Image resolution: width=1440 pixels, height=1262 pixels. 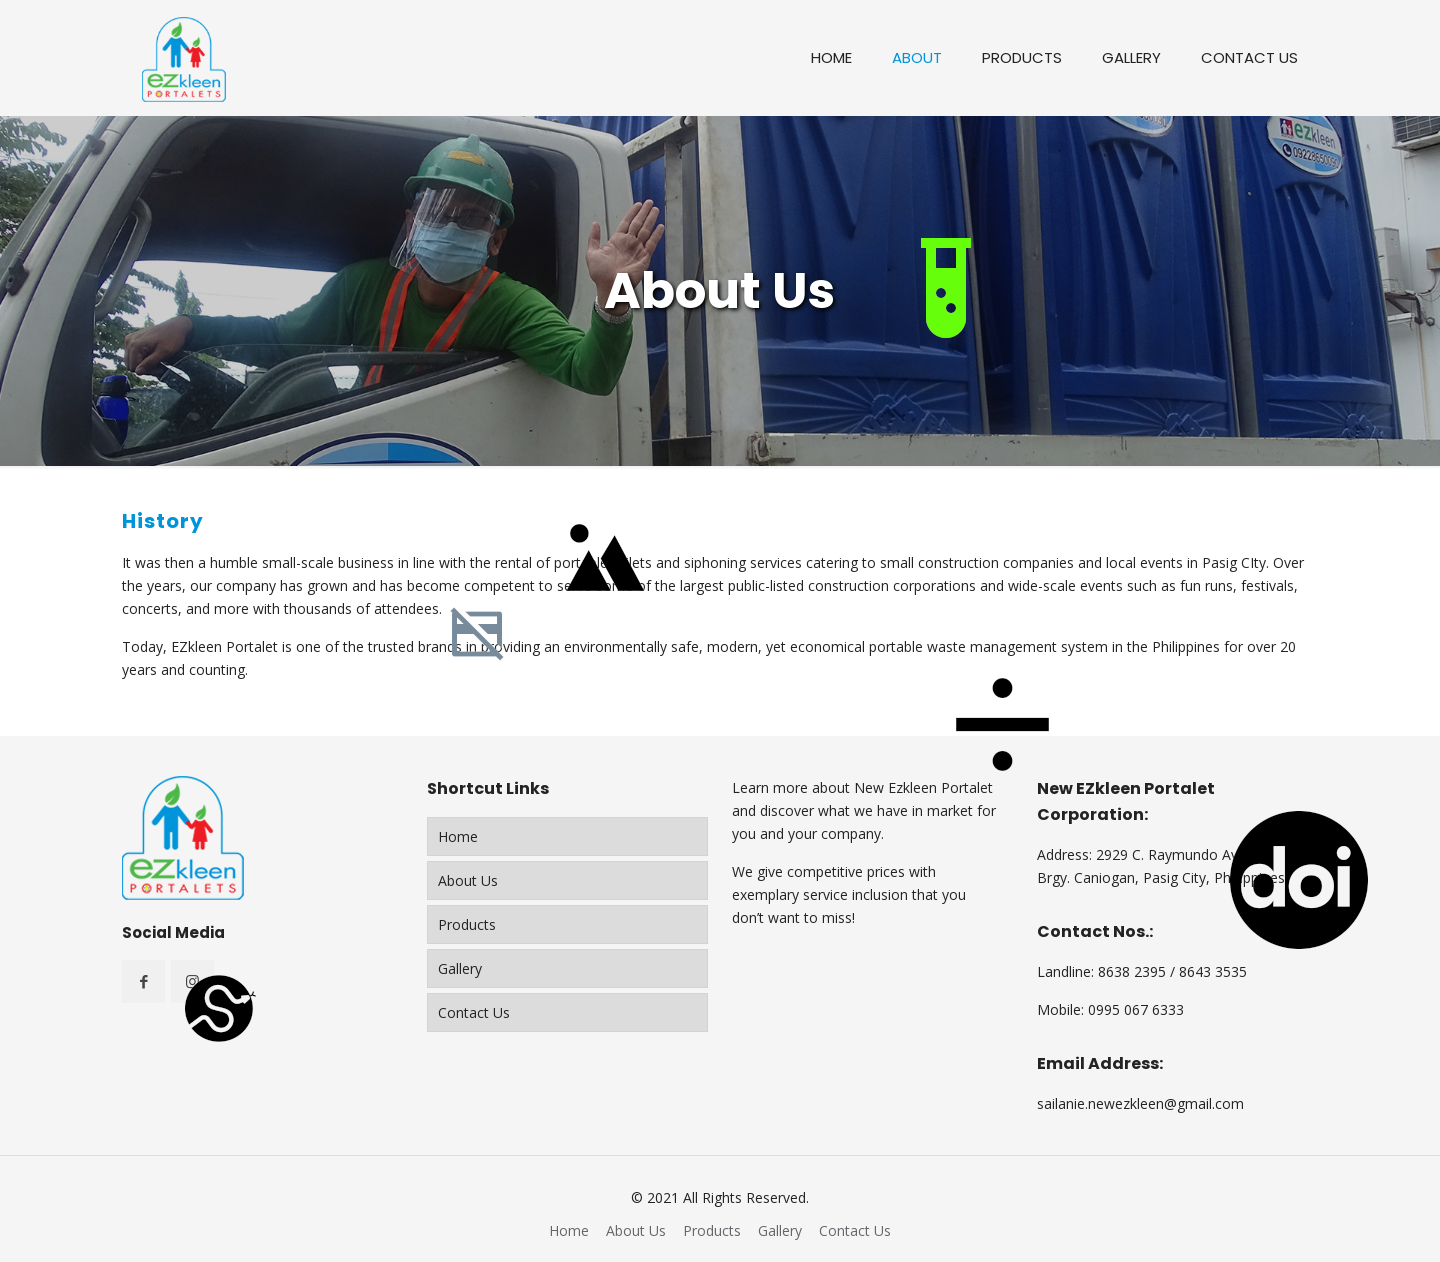 What do you see at coordinates (477, 634) in the screenshot?
I see `indicates no credit card required` at bounding box center [477, 634].